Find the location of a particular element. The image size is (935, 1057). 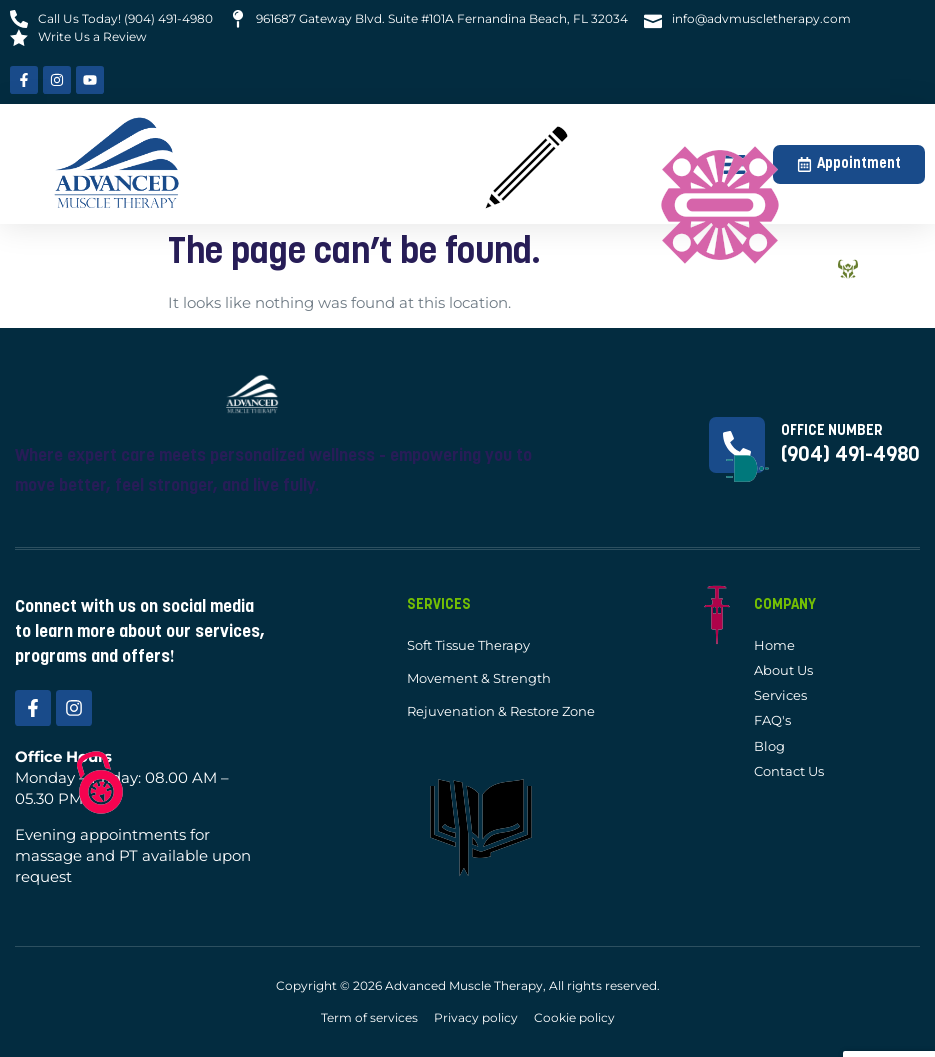

access security or lock settings is located at coordinates (98, 782).